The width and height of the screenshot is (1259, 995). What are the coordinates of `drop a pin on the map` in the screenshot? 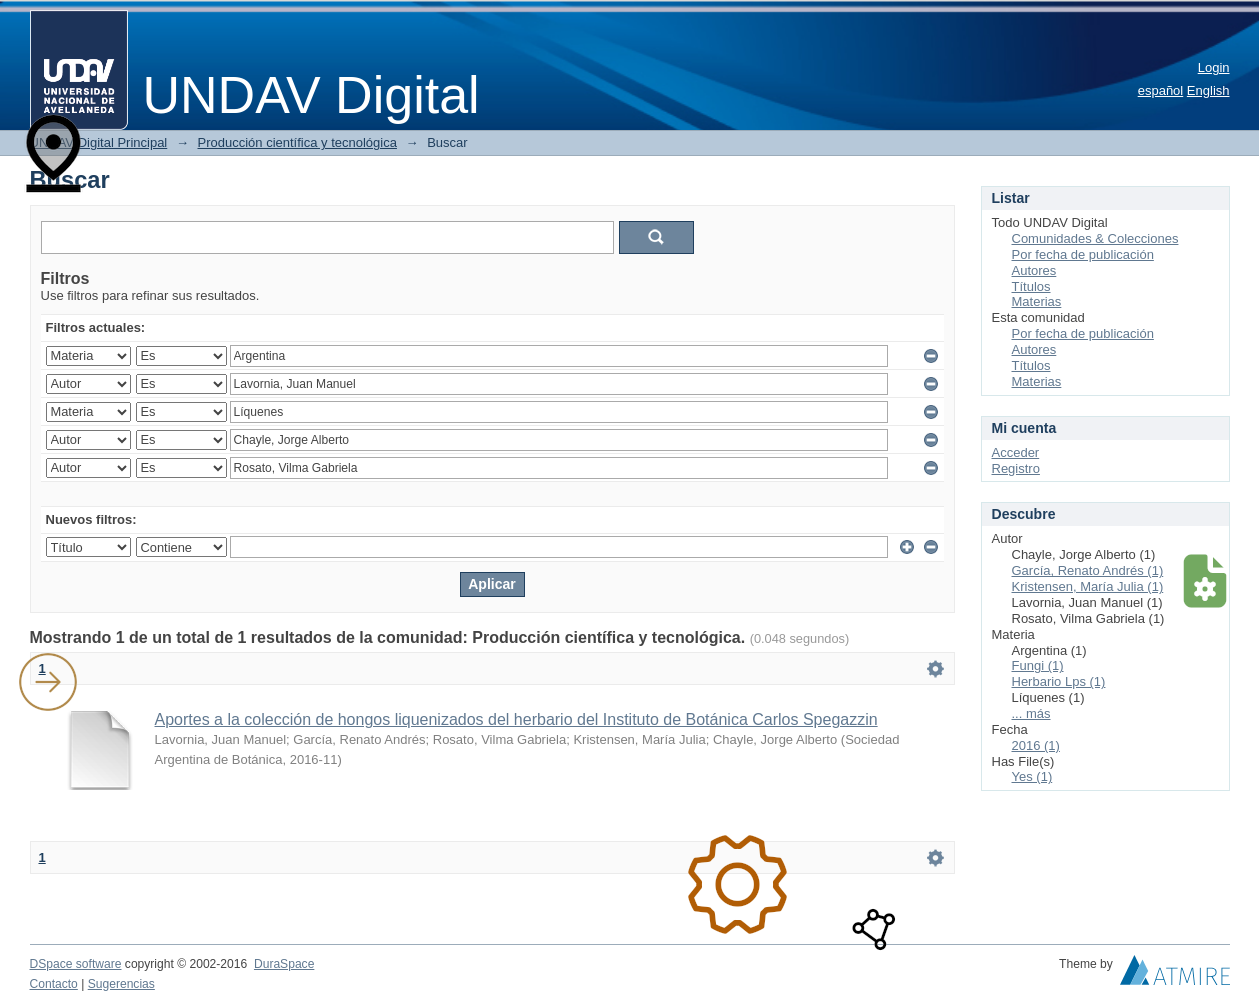 It's located at (53, 153).